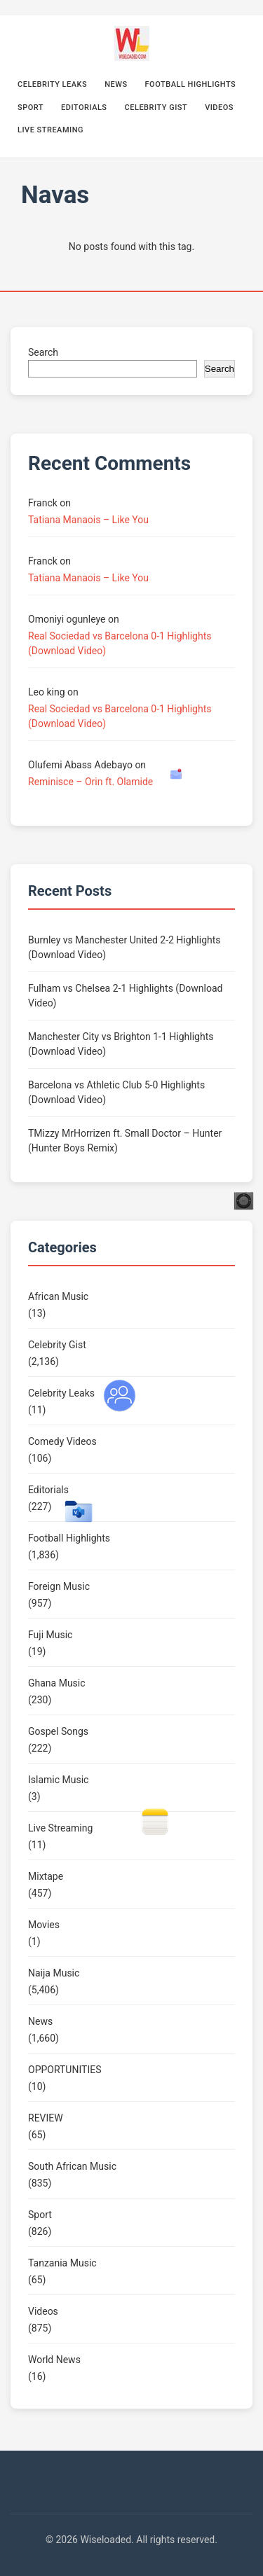  I want to click on open the notes app, so click(155, 1822).